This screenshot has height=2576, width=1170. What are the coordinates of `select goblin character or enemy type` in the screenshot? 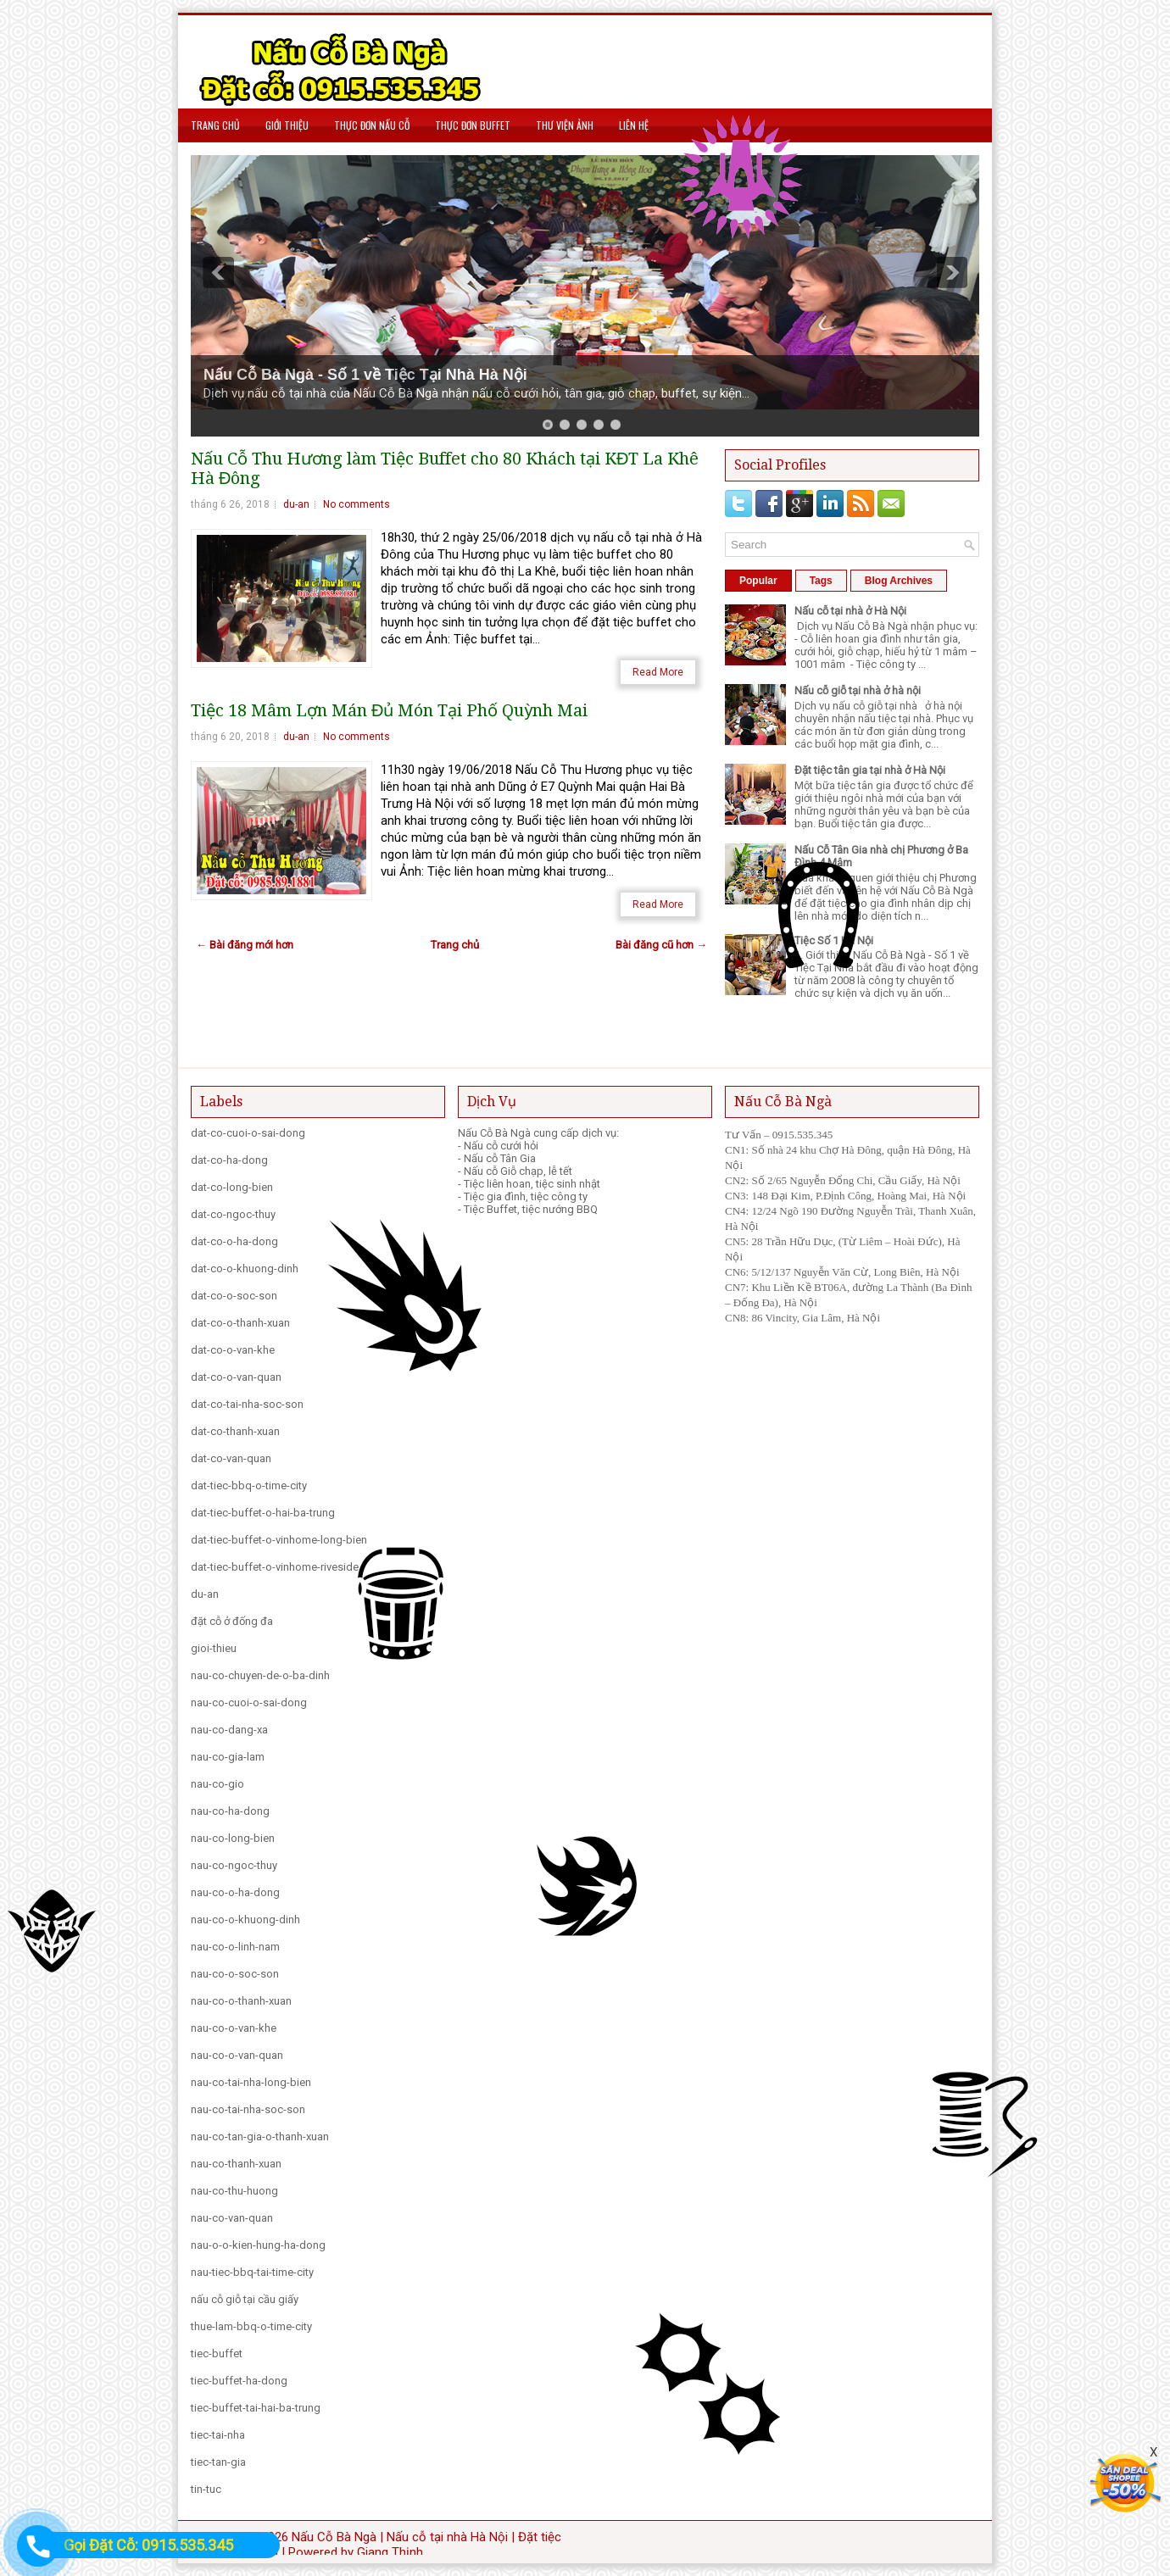 It's located at (52, 1931).